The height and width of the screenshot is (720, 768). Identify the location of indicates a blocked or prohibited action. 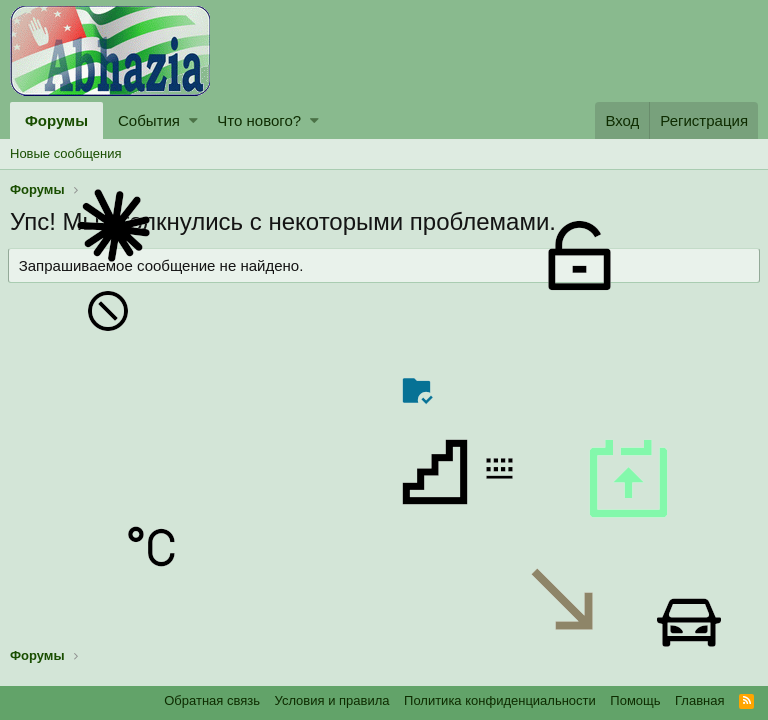
(108, 311).